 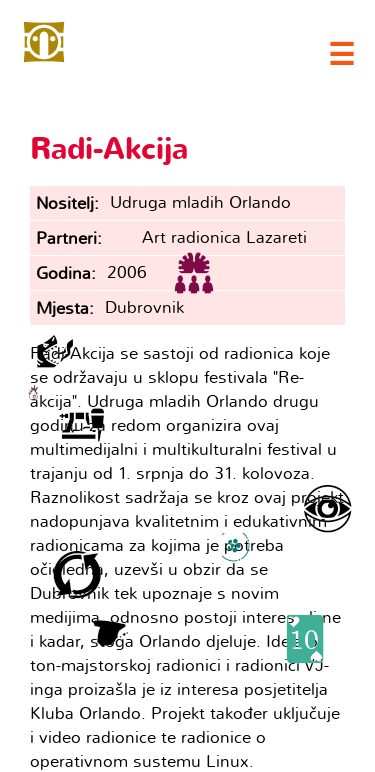 I want to click on access atomic or molecular simulation settings, so click(x=236, y=547).